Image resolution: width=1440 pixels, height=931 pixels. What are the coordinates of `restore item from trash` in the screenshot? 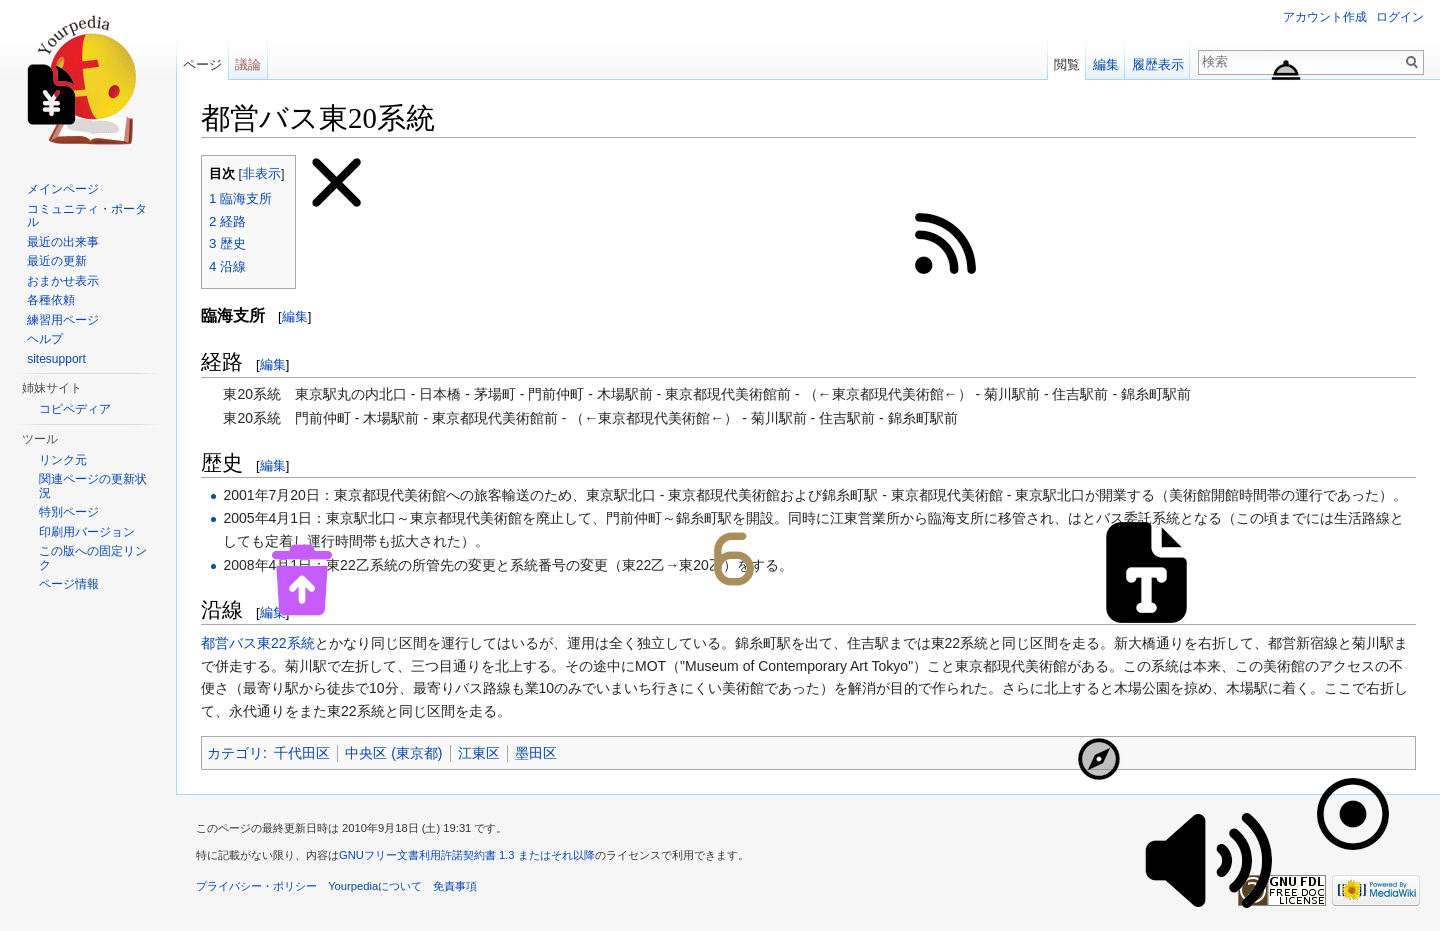 It's located at (302, 581).